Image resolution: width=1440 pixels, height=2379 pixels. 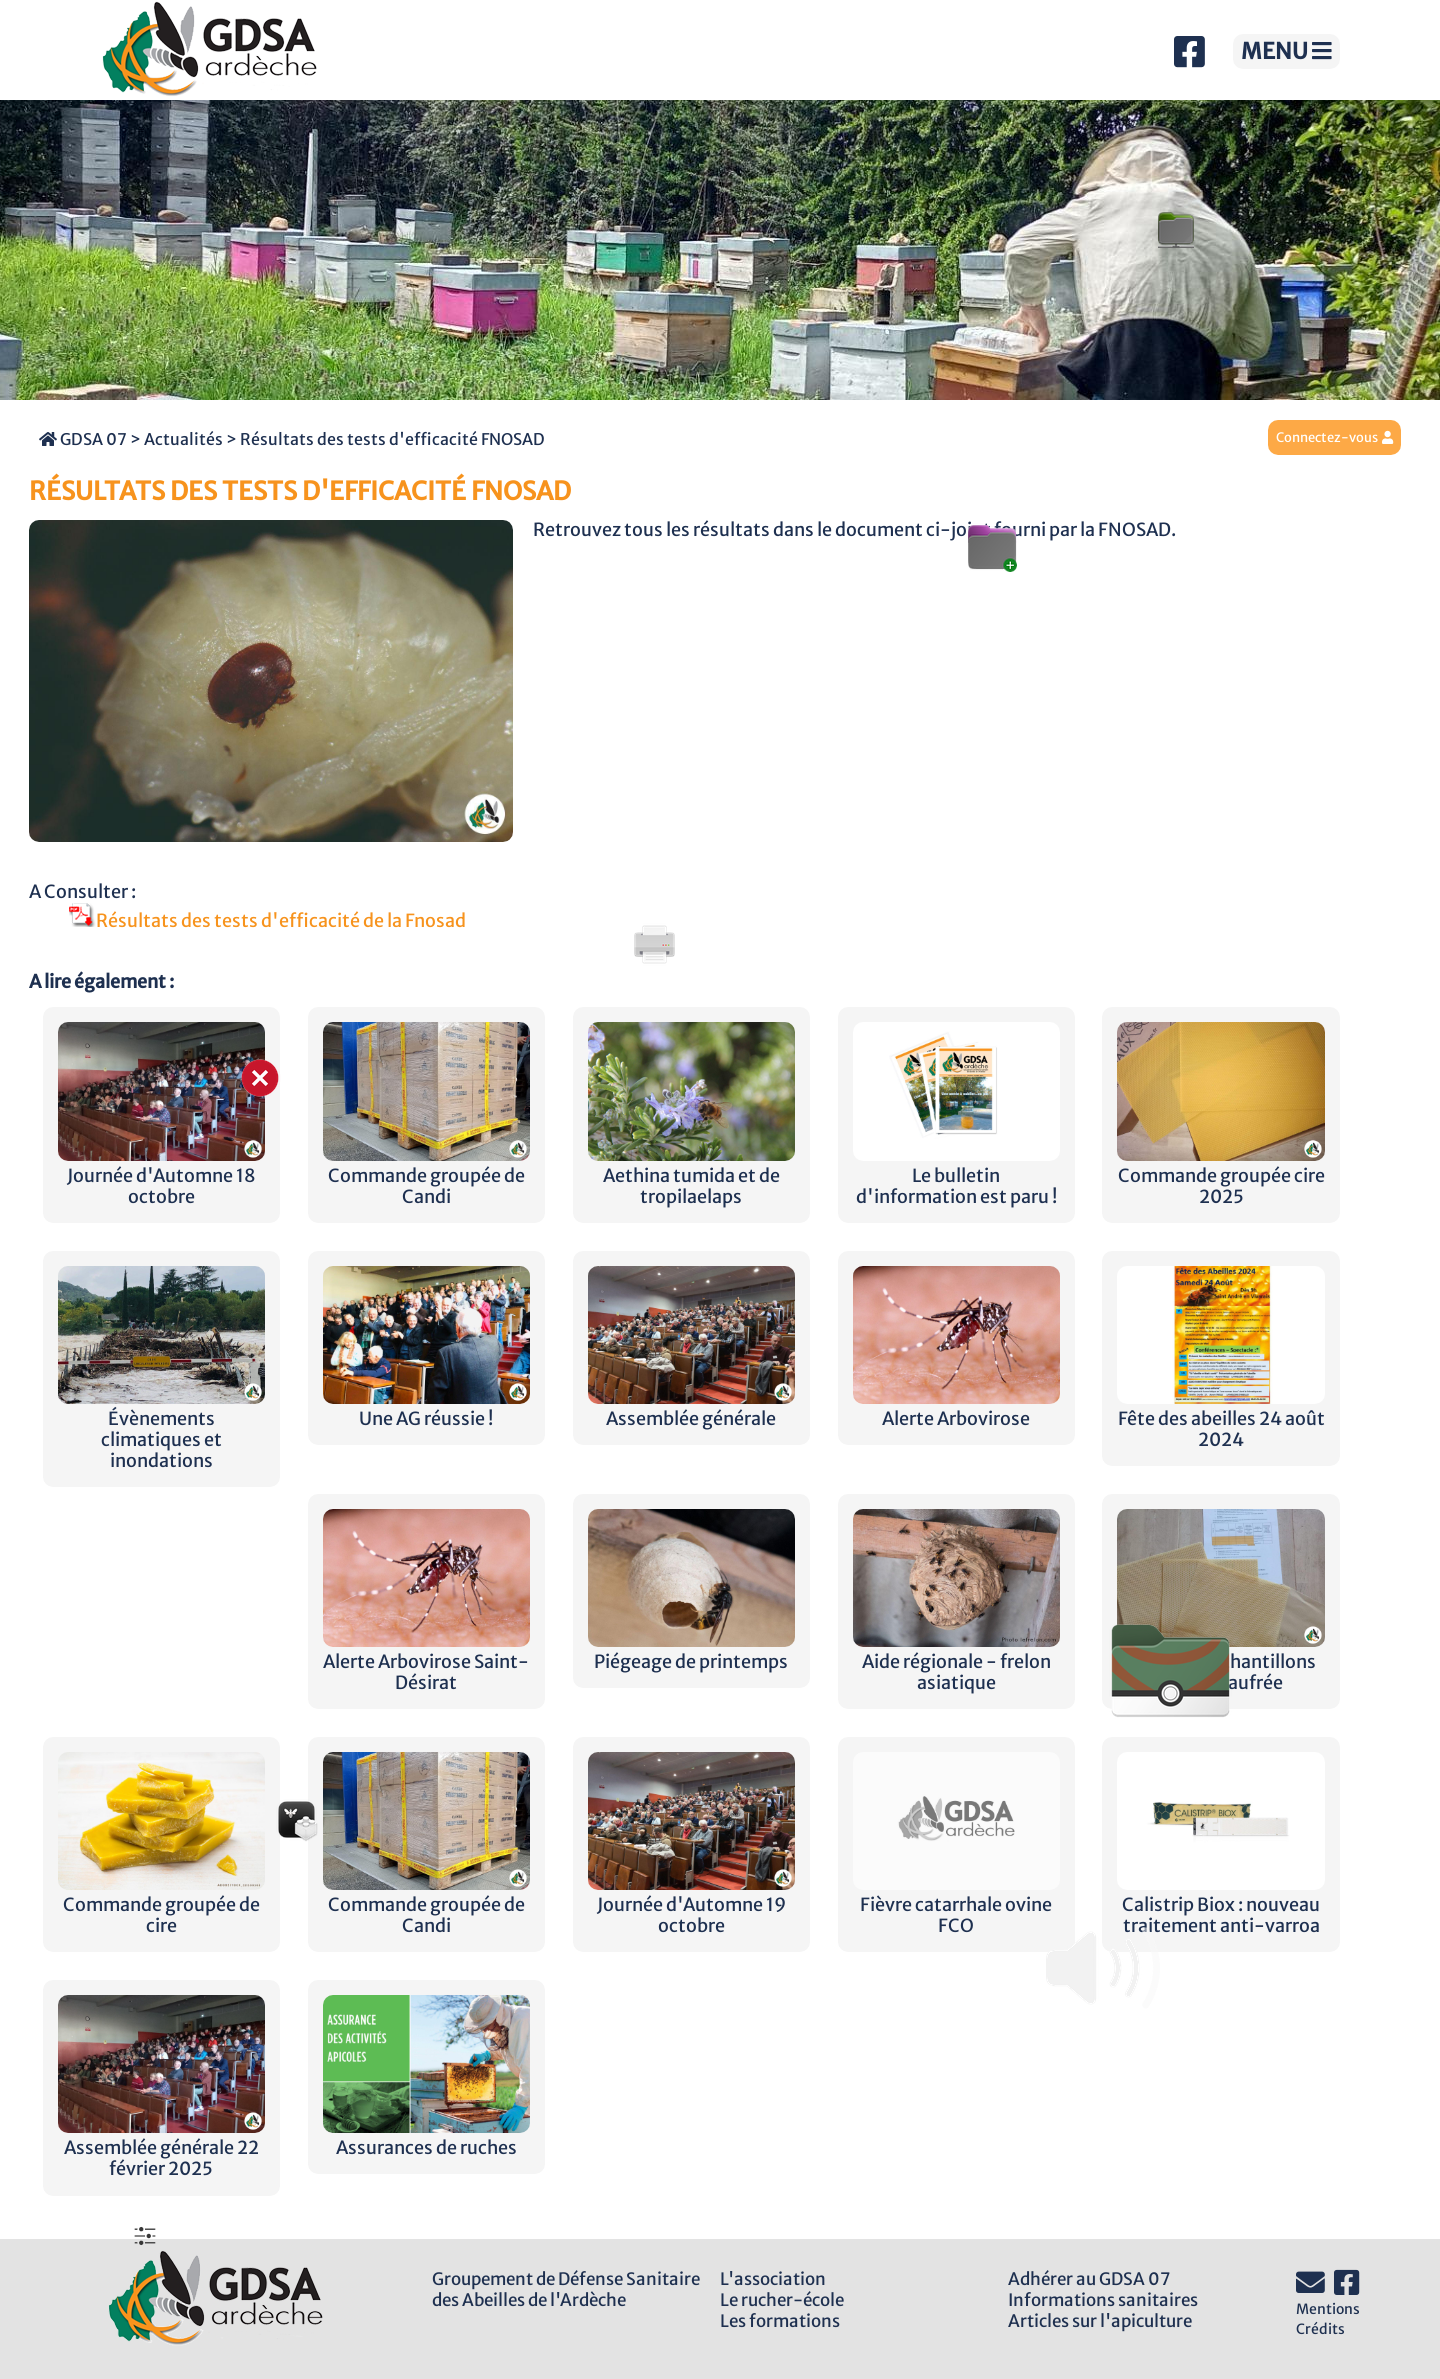 I want to click on access files stored on a remote server, so click(x=1176, y=230).